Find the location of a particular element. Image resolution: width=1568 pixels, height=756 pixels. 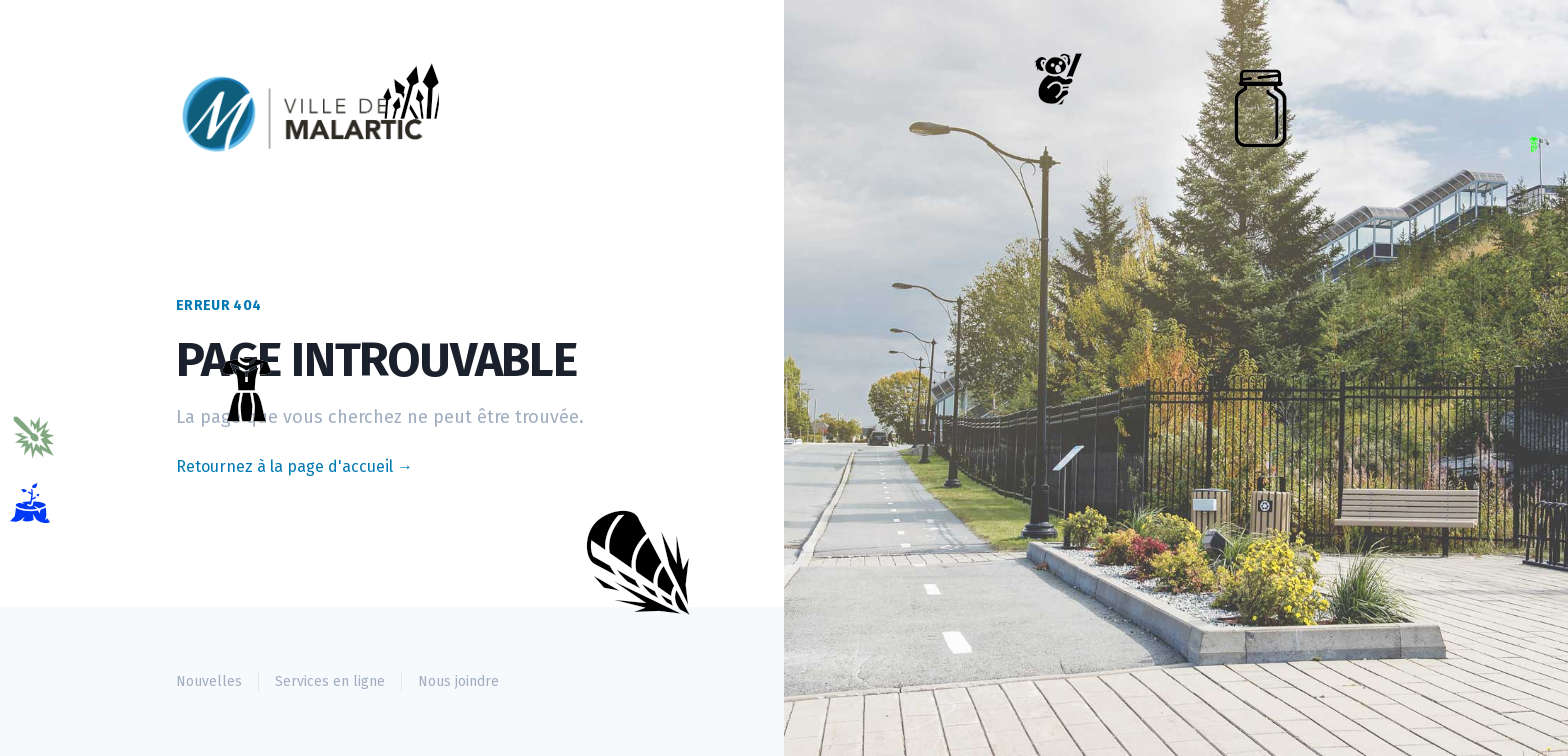

view travel outfit options is located at coordinates (246, 388).